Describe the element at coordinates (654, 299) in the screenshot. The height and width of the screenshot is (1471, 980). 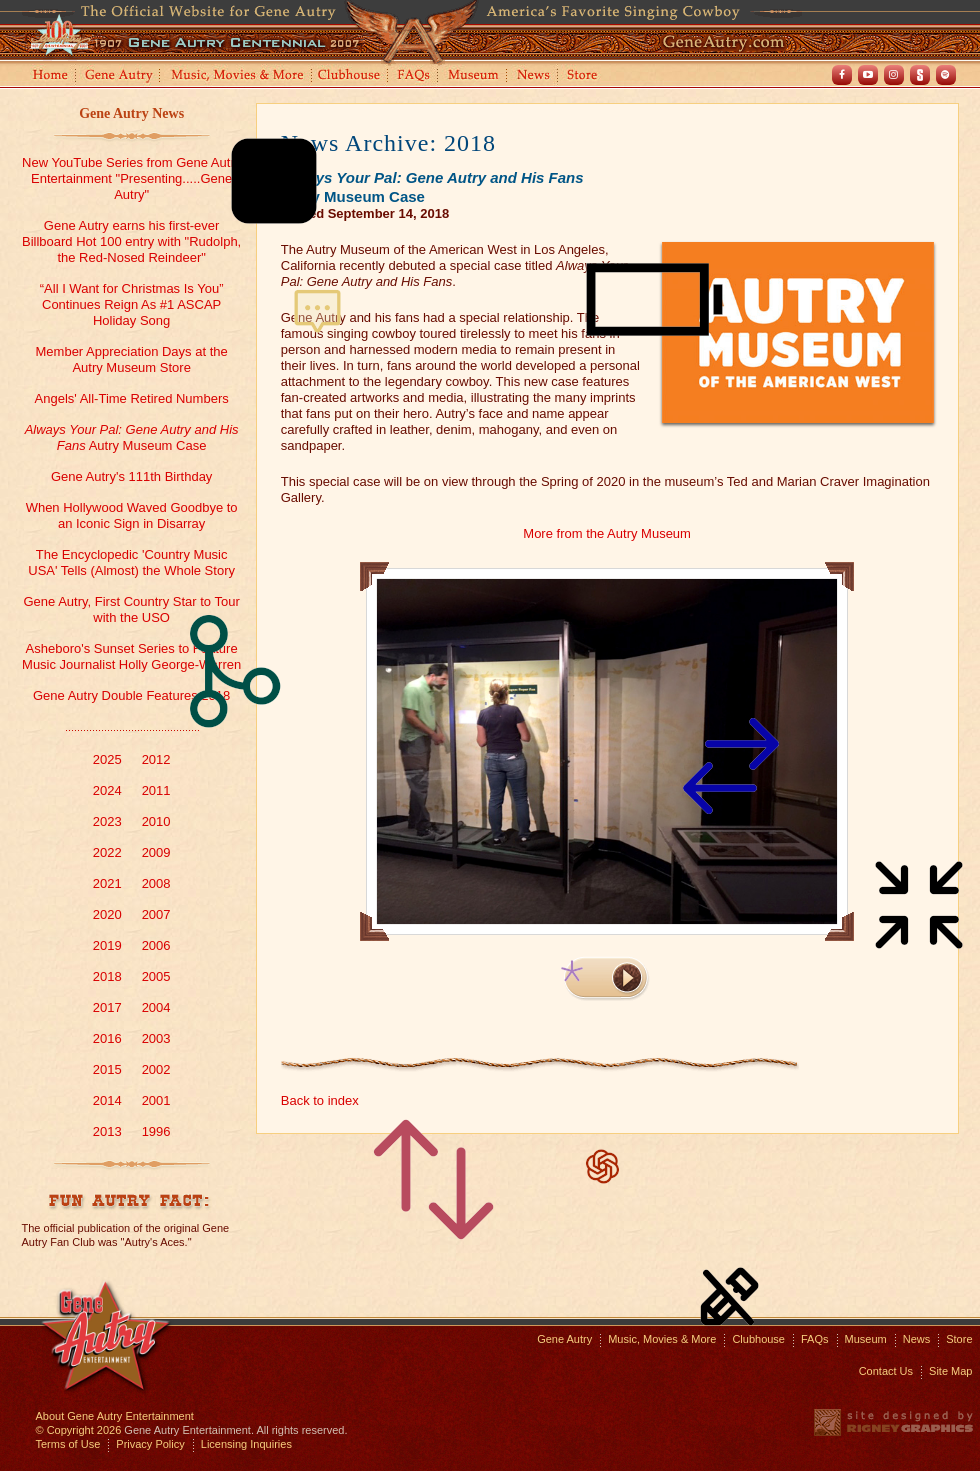
I see `indicates battery is completely drained` at that location.